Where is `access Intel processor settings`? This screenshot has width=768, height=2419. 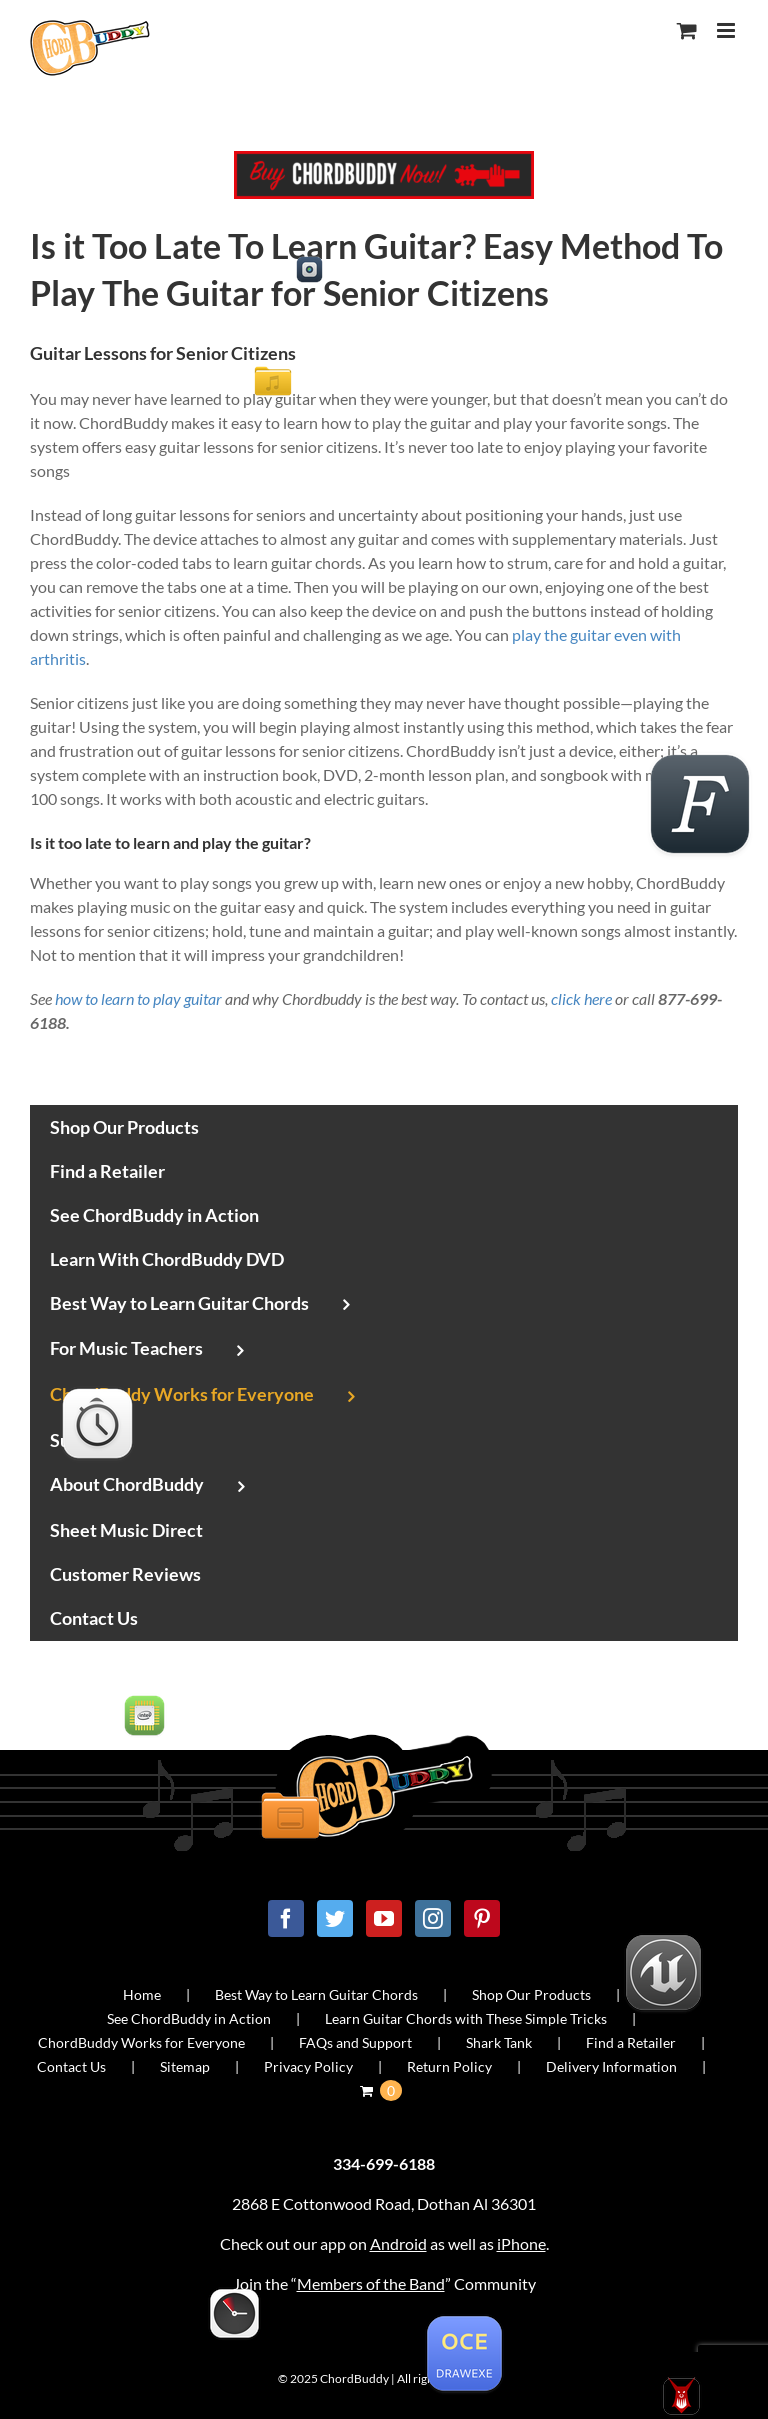
access Intel processor settings is located at coordinates (144, 1715).